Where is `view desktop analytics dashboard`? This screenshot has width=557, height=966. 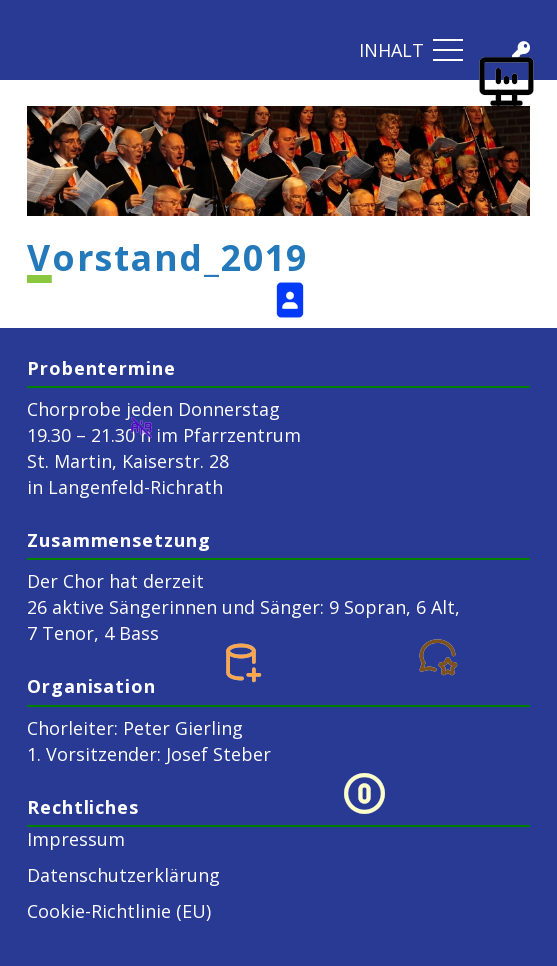
view desktop analytics dashboard is located at coordinates (506, 81).